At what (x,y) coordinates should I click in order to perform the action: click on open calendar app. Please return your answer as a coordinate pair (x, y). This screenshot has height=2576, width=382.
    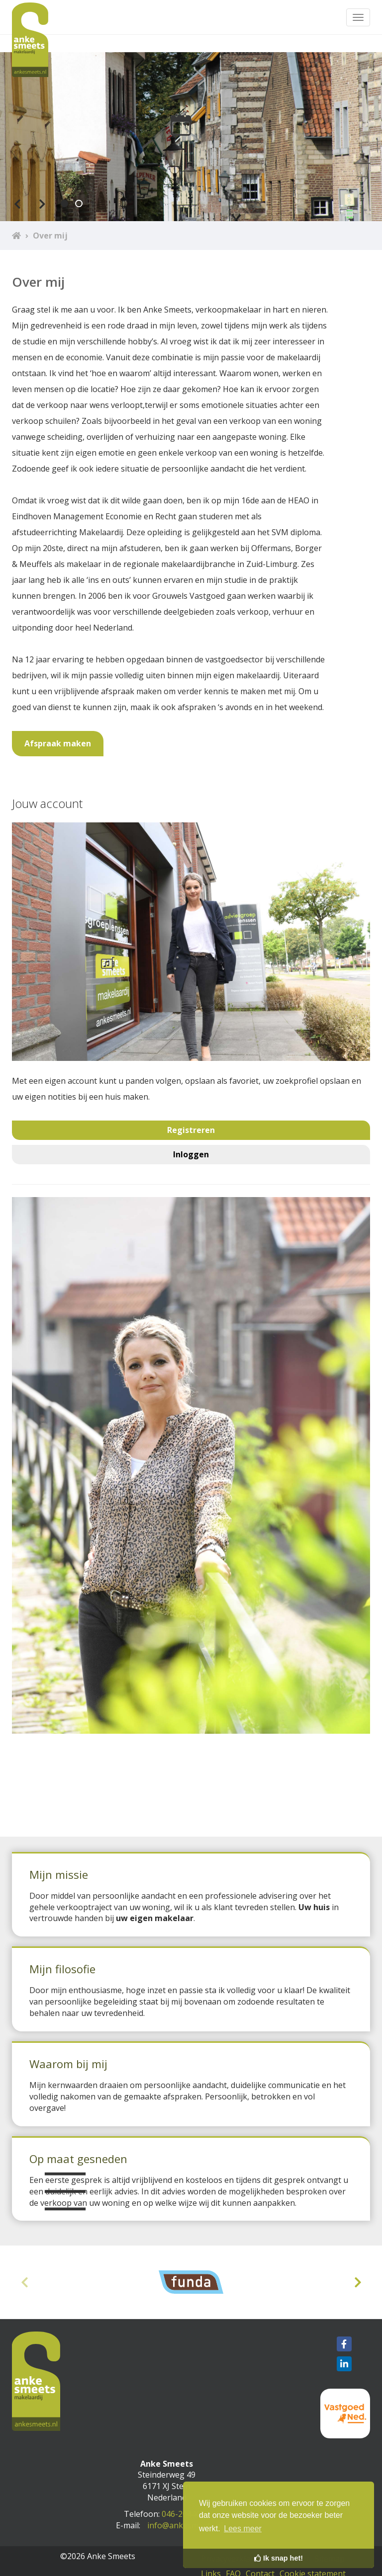
    Looking at the image, I should click on (181, 125).